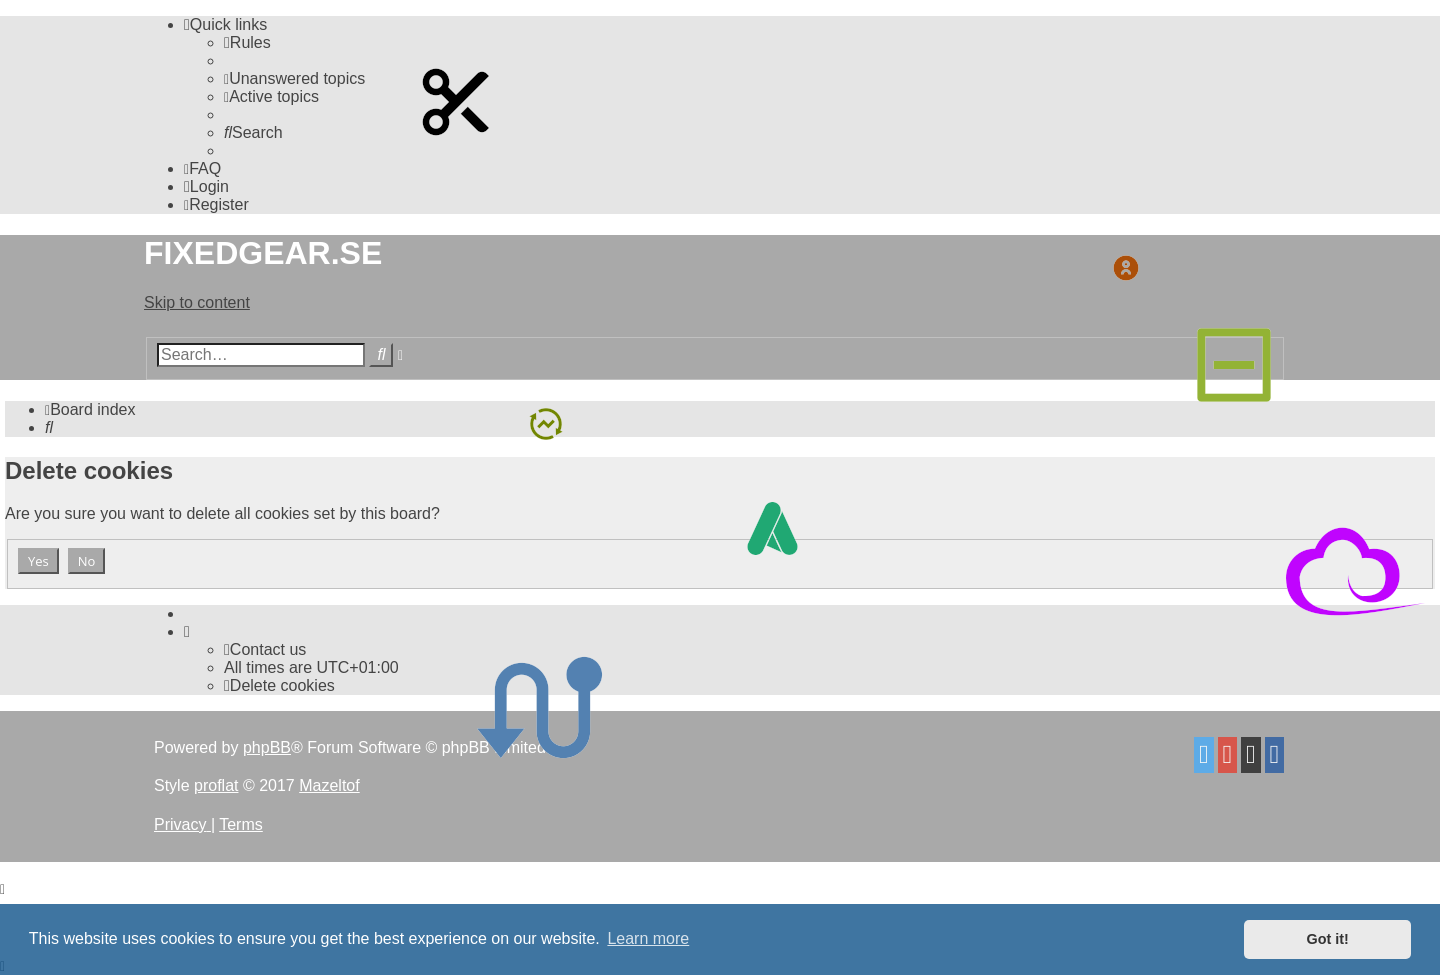 The width and height of the screenshot is (1440, 975). Describe the element at coordinates (772, 528) in the screenshot. I see `Eclipse Adoptium logo` at that location.